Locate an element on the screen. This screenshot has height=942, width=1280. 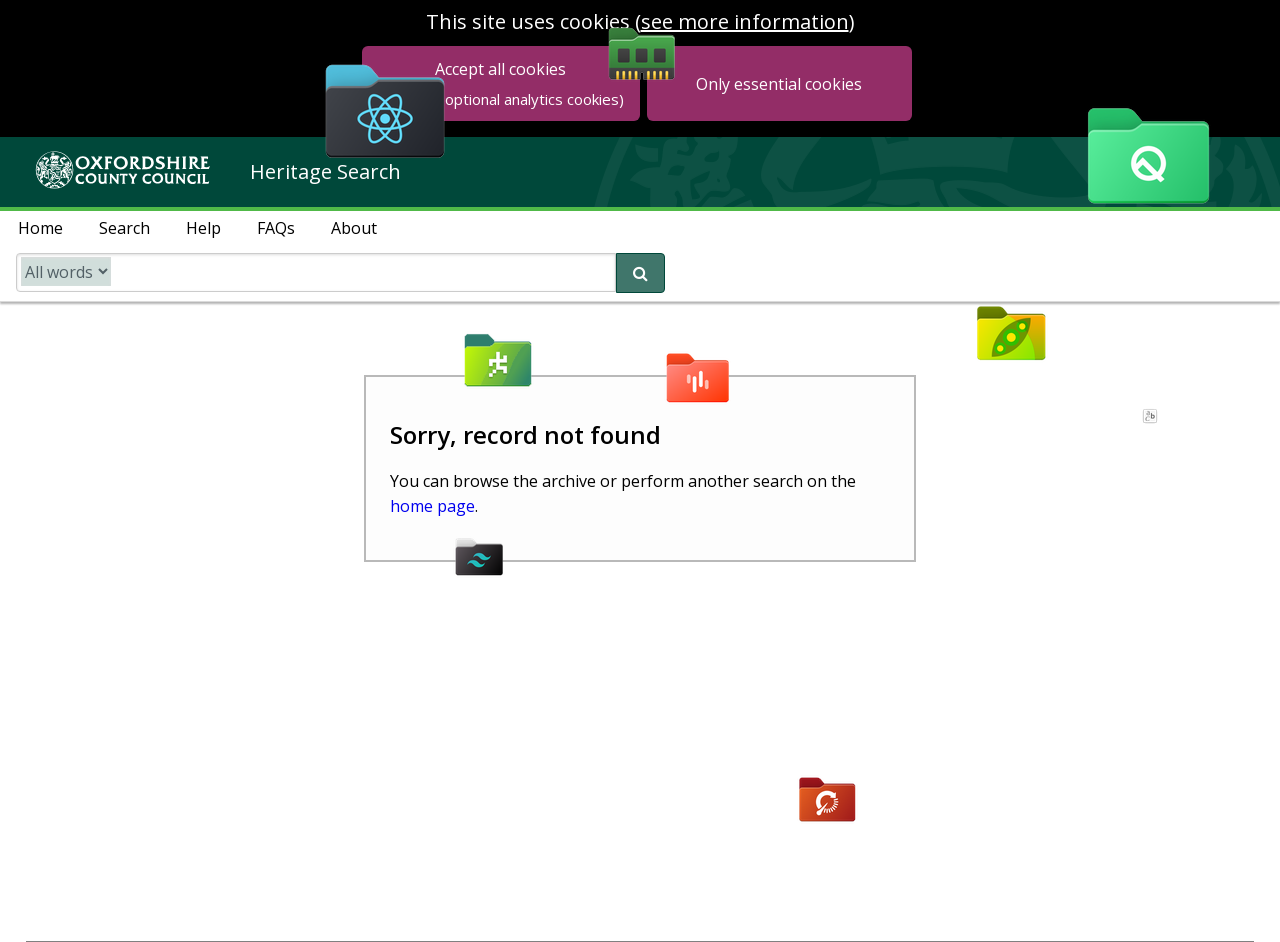
open your GameJolt games folder is located at coordinates (498, 362).